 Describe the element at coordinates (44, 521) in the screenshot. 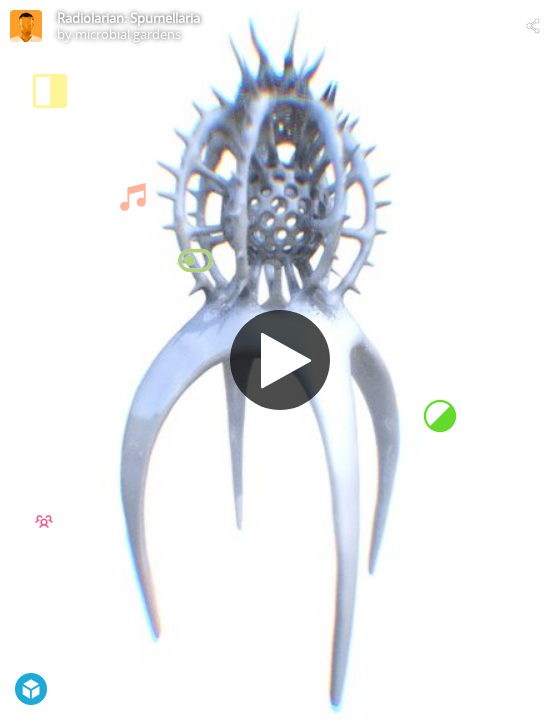

I see `view group members or team` at that location.